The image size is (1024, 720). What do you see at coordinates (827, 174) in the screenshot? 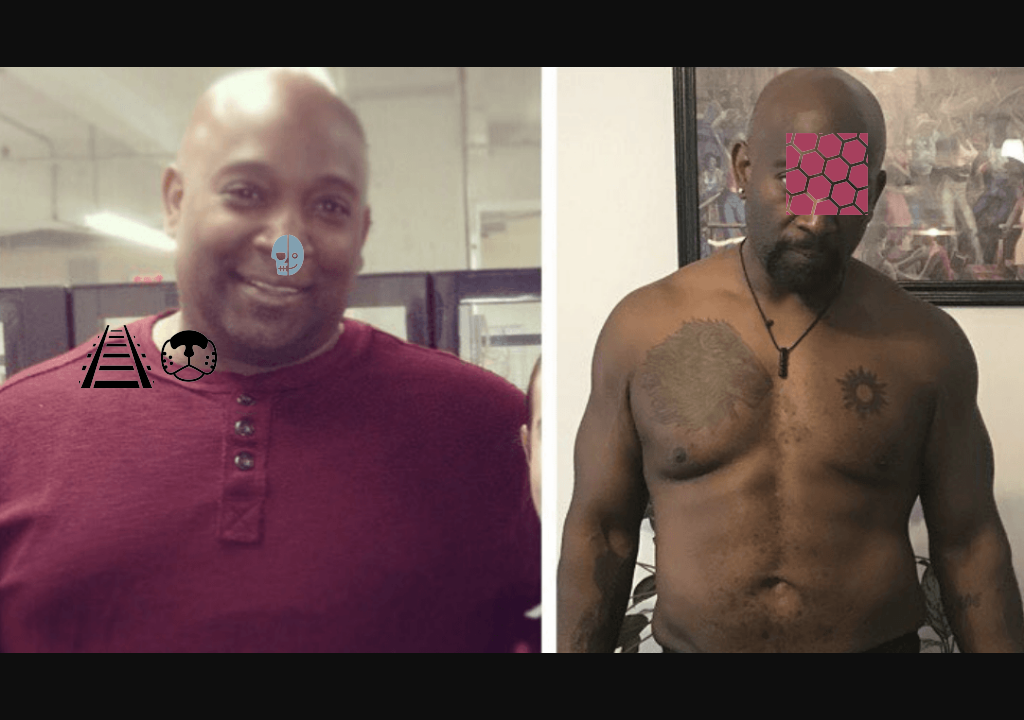
I see `view hexagonal grid or tile map` at bounding box center [827, 174].